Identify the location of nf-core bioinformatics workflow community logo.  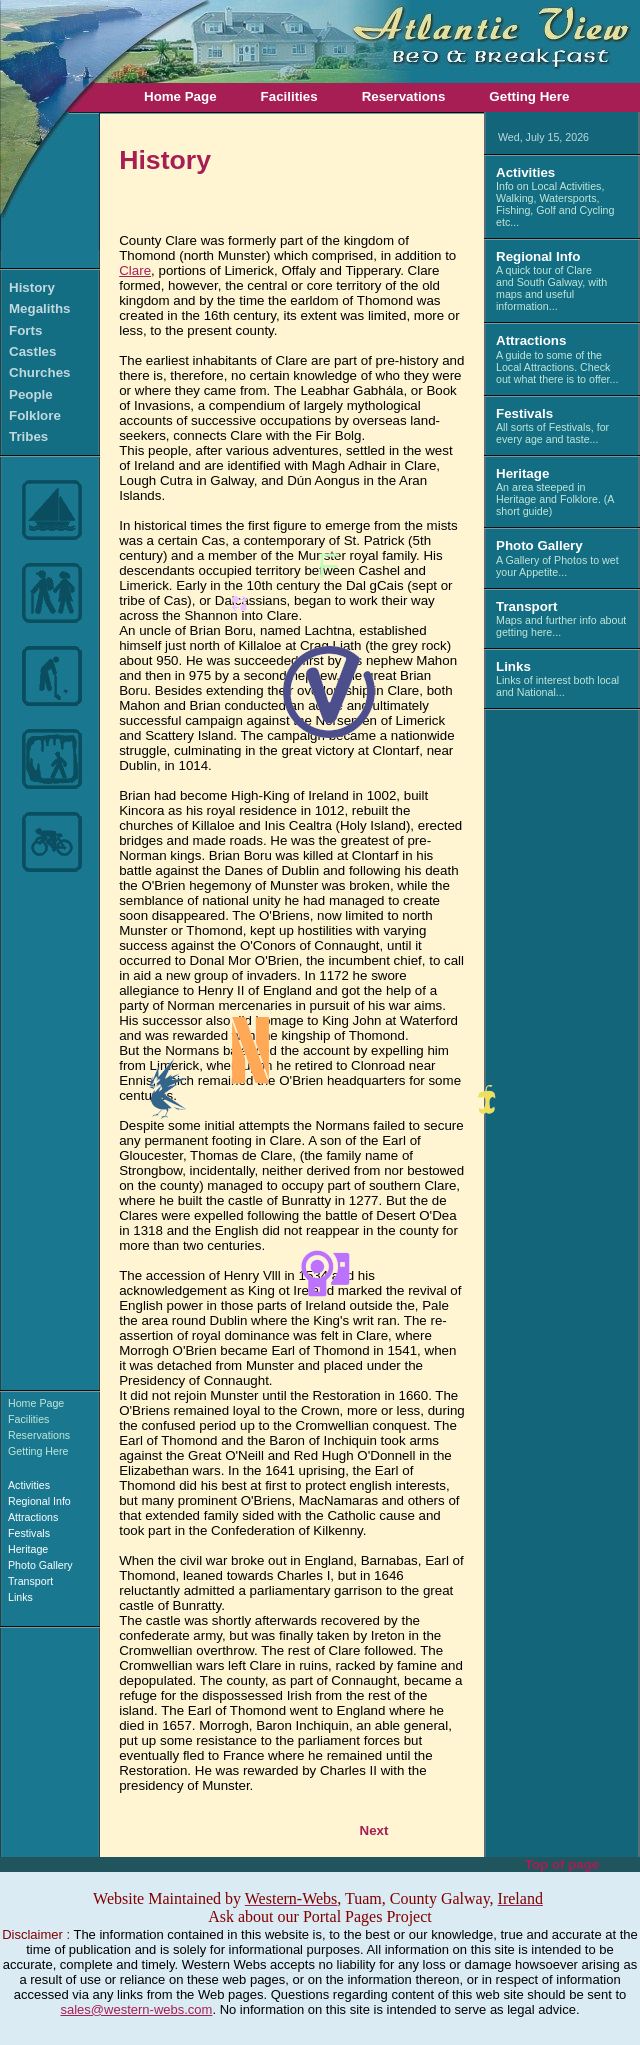
(486, 1099).